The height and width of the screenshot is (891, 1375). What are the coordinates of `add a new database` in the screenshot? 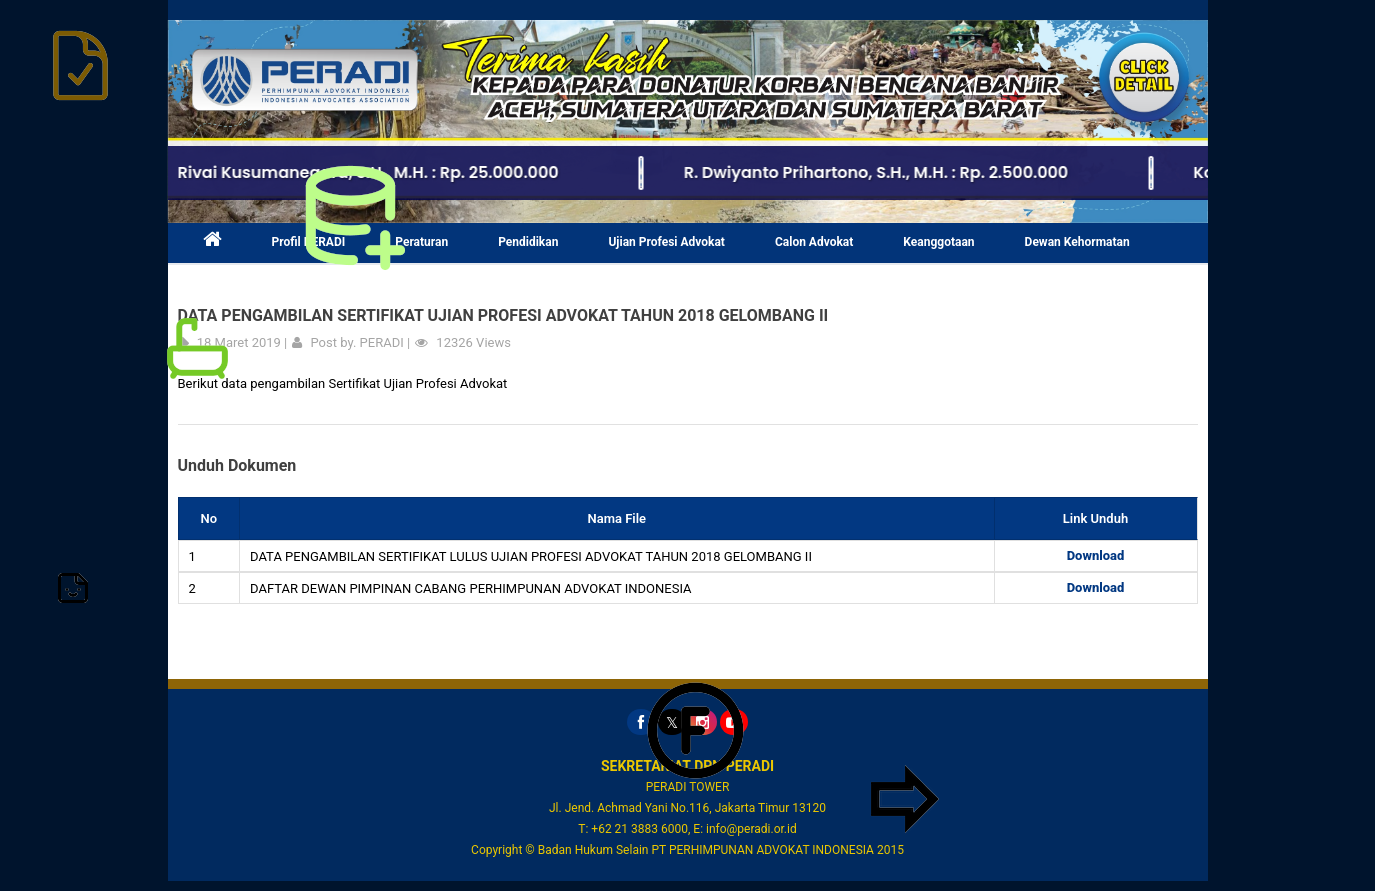 It's located at (350, 215).